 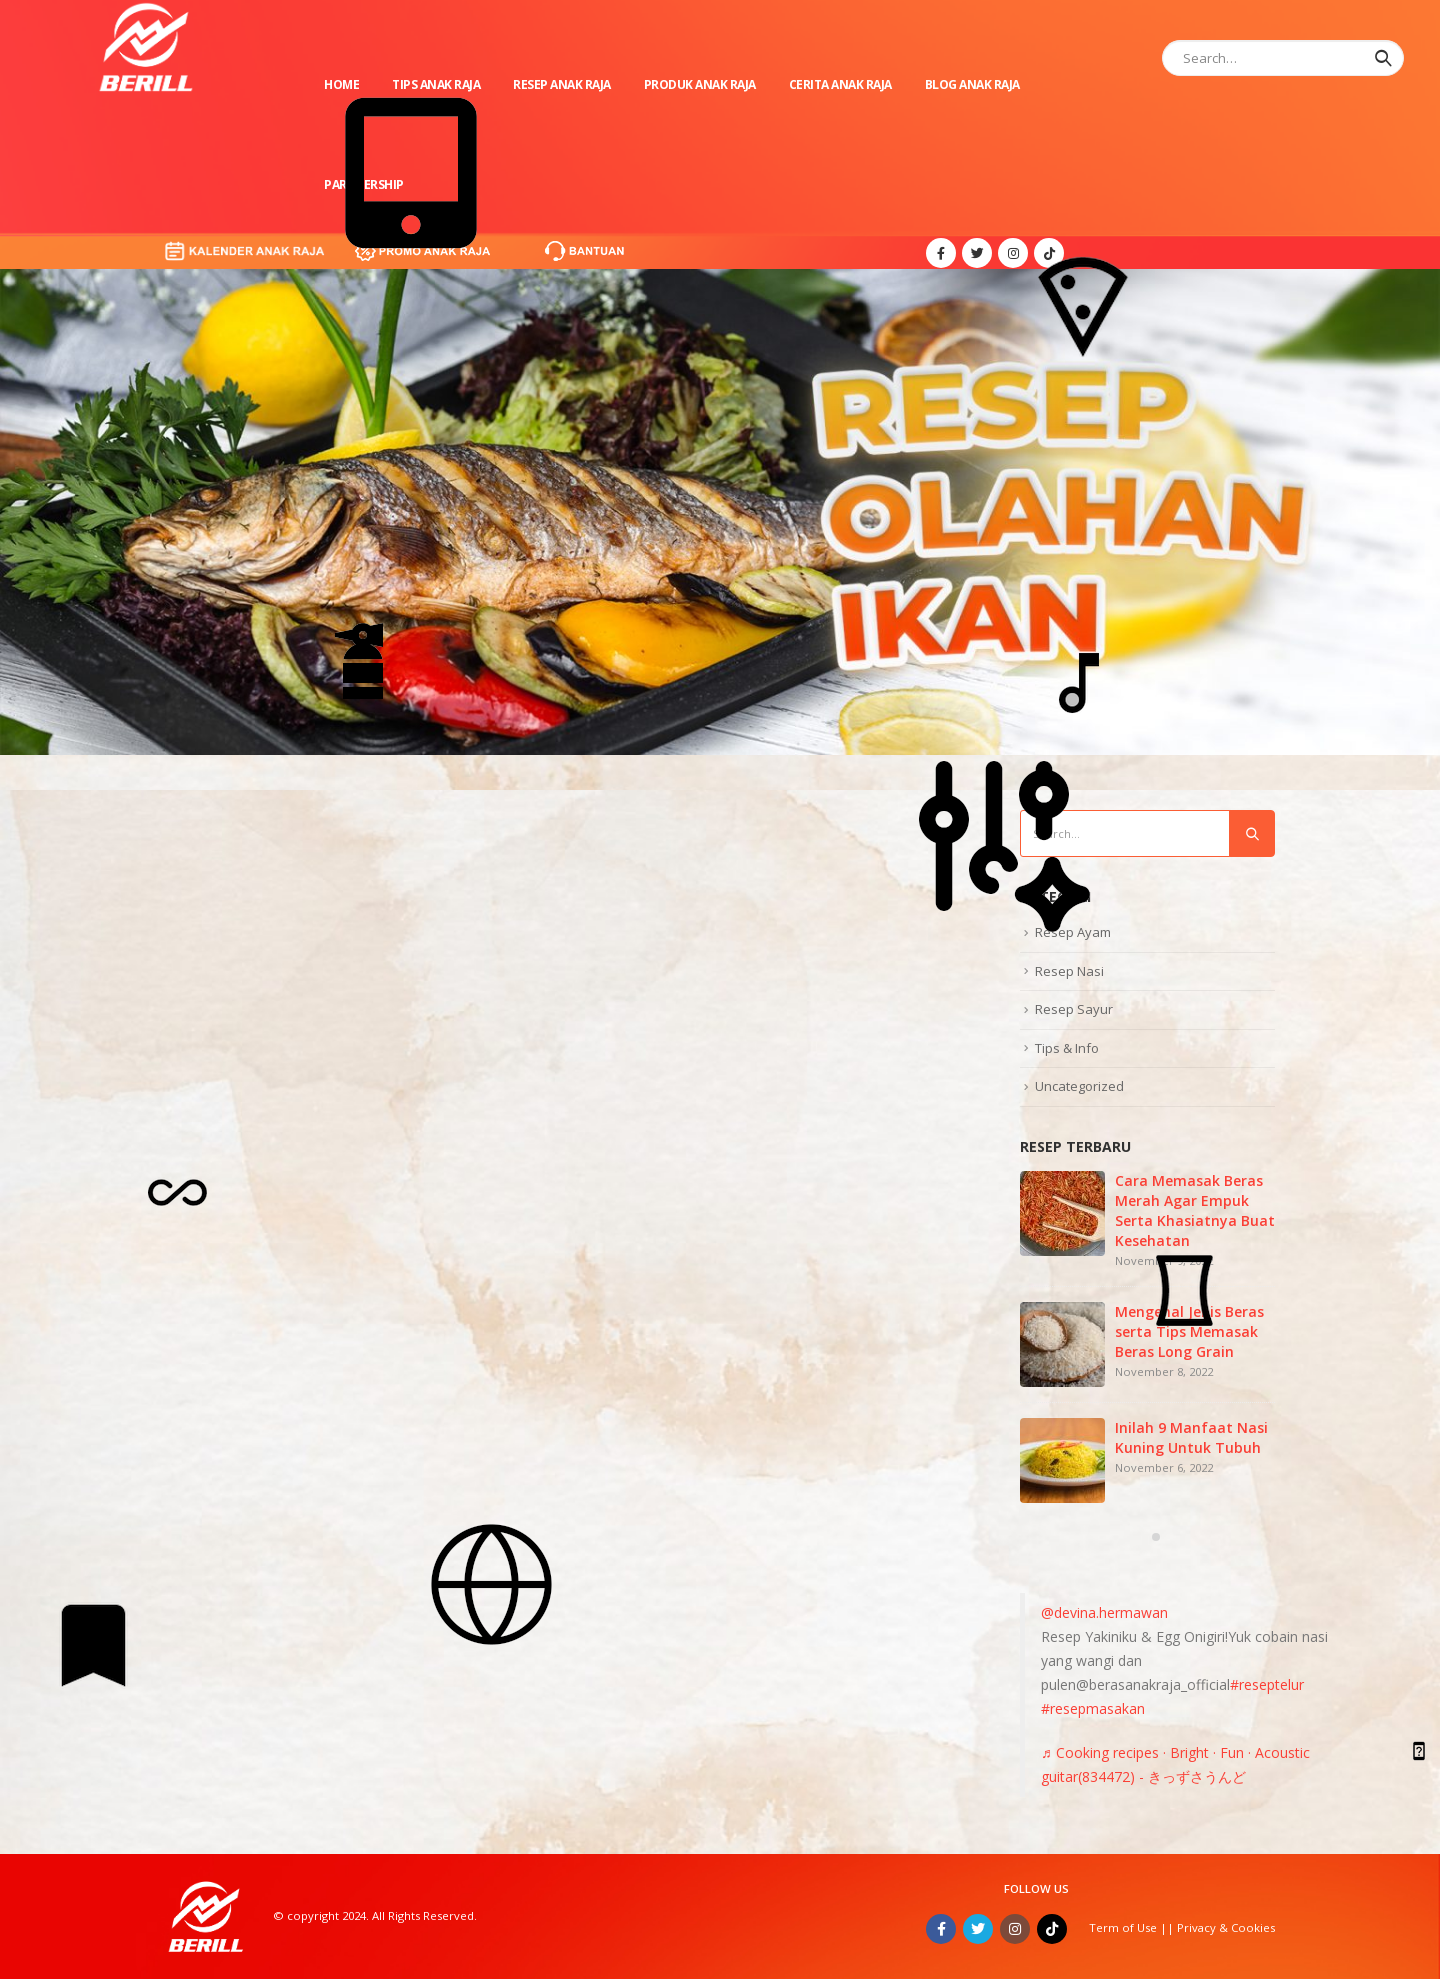 I want to click on switch to global or worldwide view, so click(x=491, y=1584).